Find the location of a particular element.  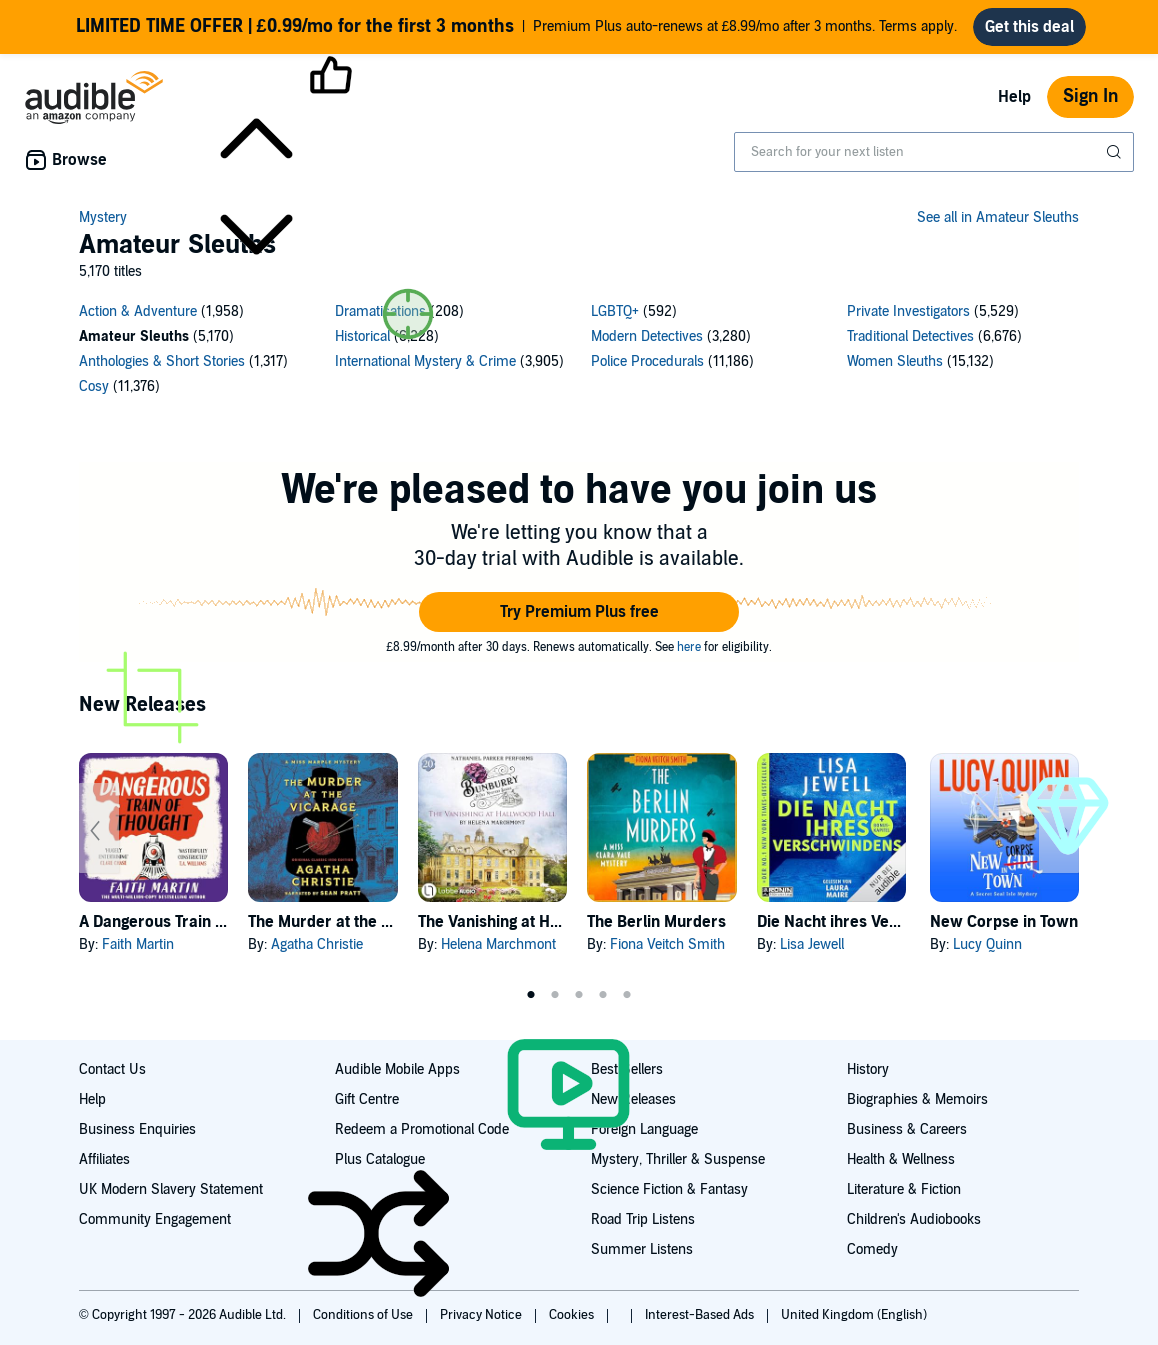

center map on current location is located at coordinates (408, 314).